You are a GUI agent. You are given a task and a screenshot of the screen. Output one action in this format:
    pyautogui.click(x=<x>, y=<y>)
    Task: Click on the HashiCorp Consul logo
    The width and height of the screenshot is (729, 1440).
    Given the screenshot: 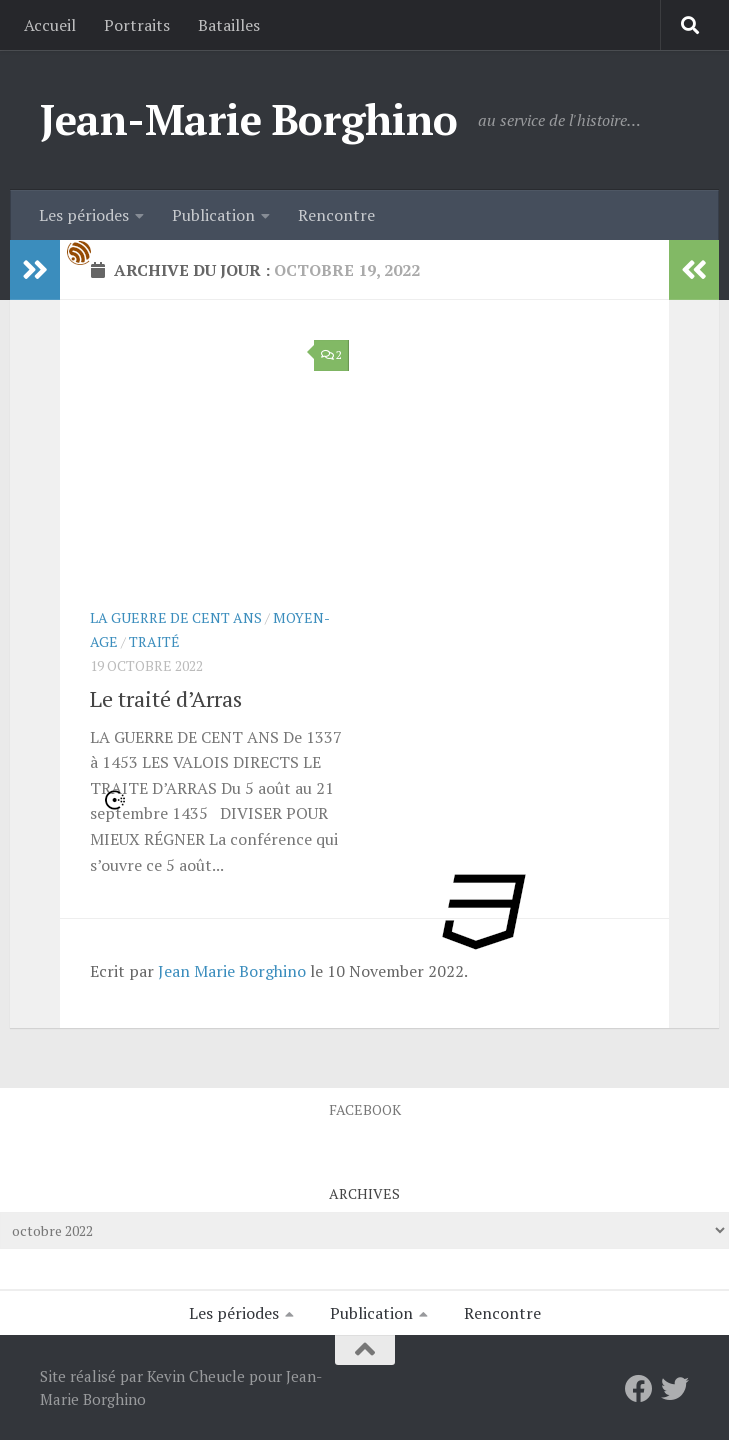 What is the action you would take?
    pyautogui.click(x=115, y=800)
    